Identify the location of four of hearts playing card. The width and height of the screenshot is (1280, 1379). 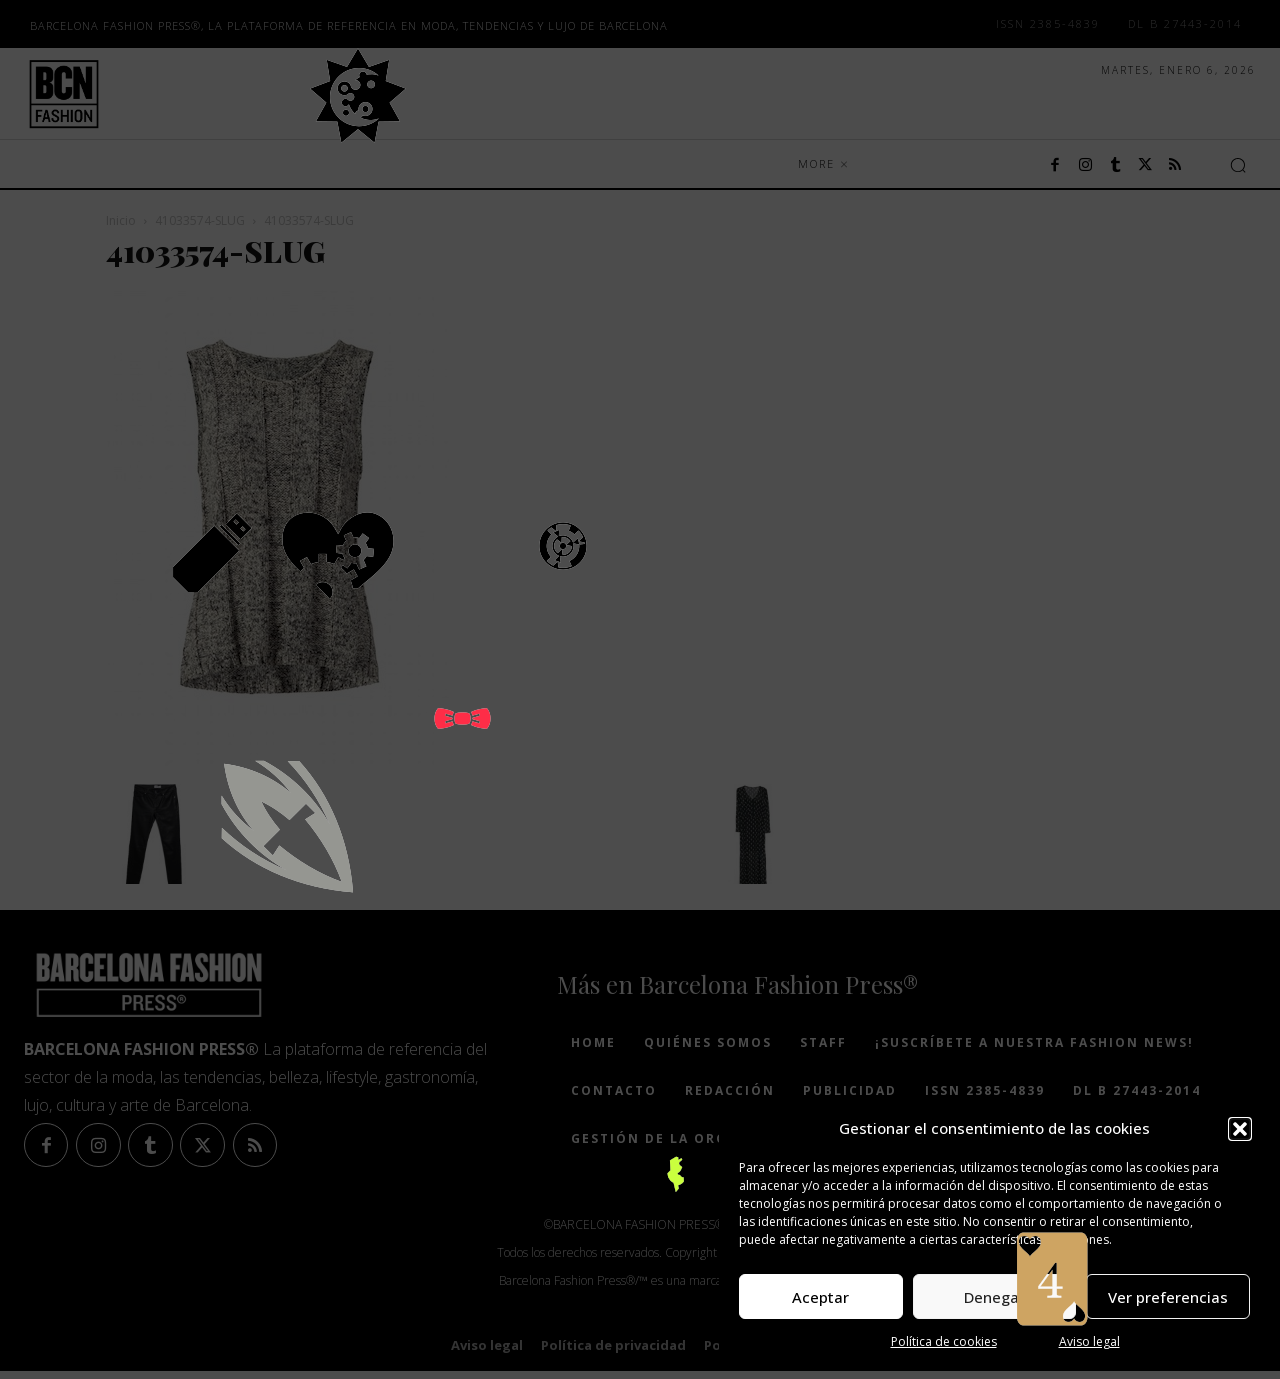
(1052, 1279).